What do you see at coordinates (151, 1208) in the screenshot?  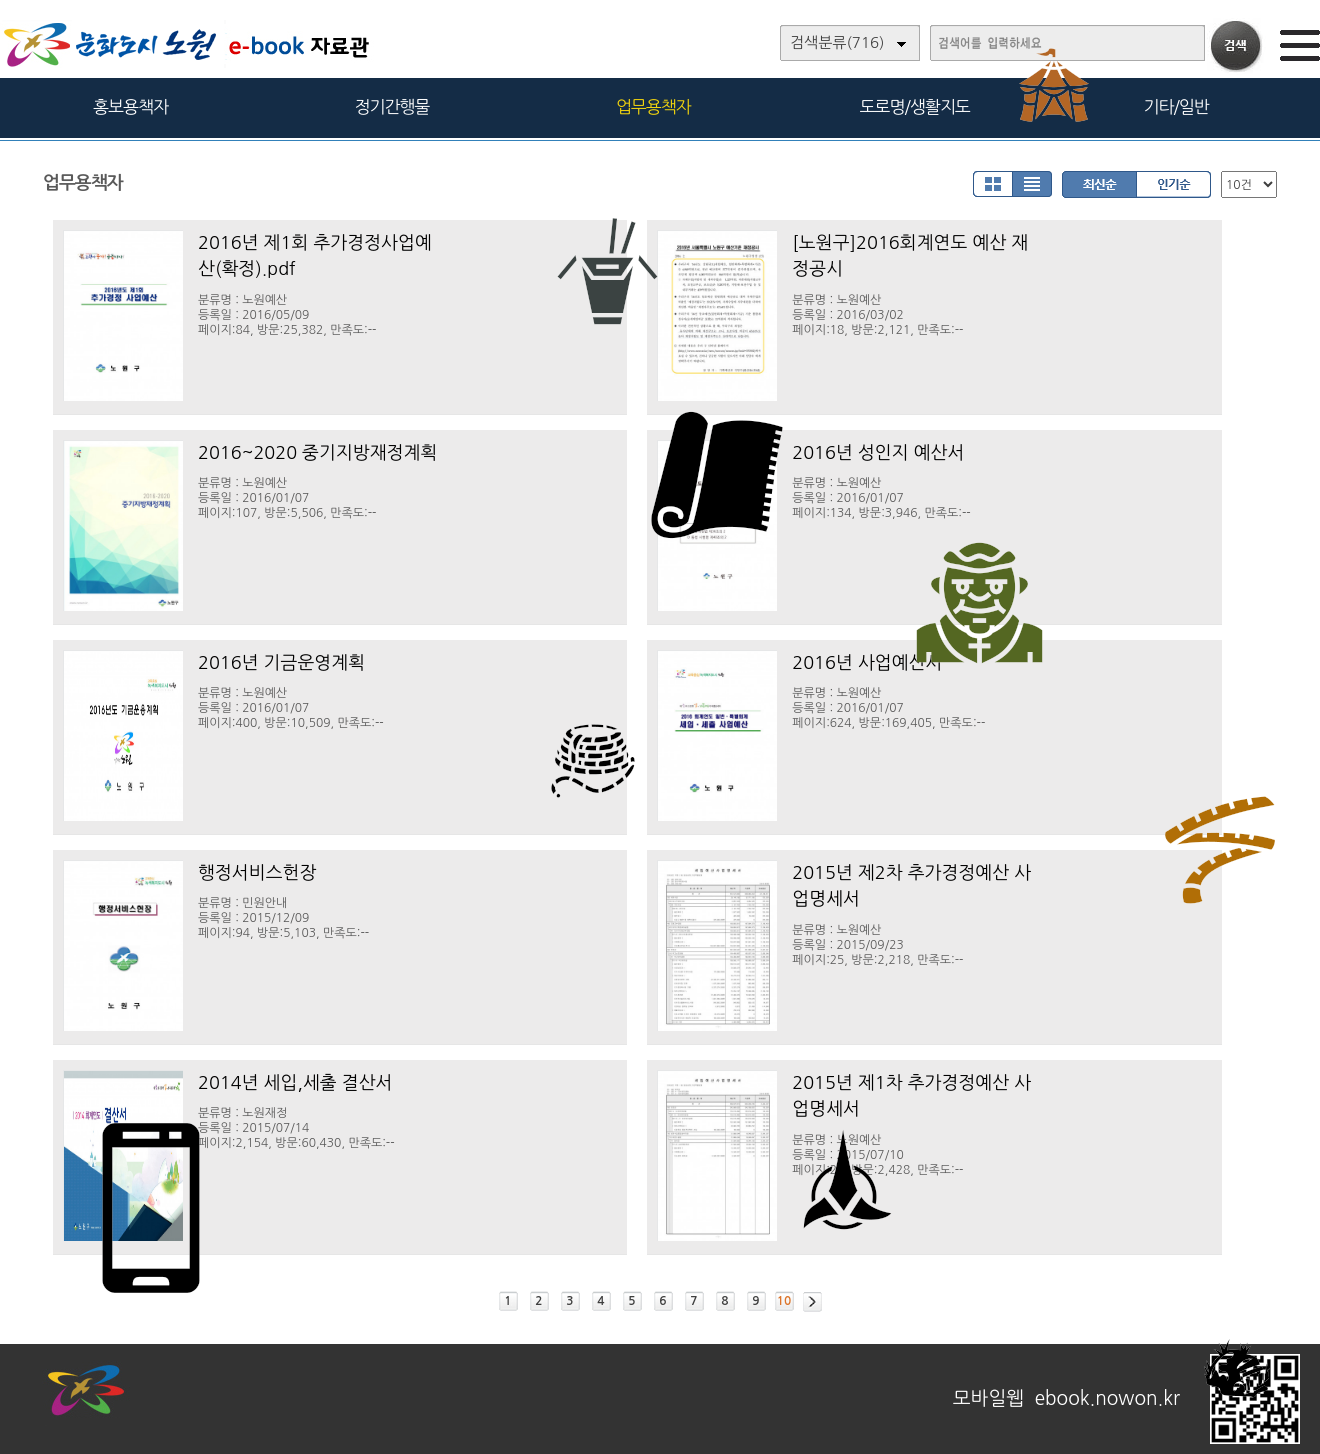 I see `indicates mobile device or smartphone compatibility` at bounding box center [151, 1208].